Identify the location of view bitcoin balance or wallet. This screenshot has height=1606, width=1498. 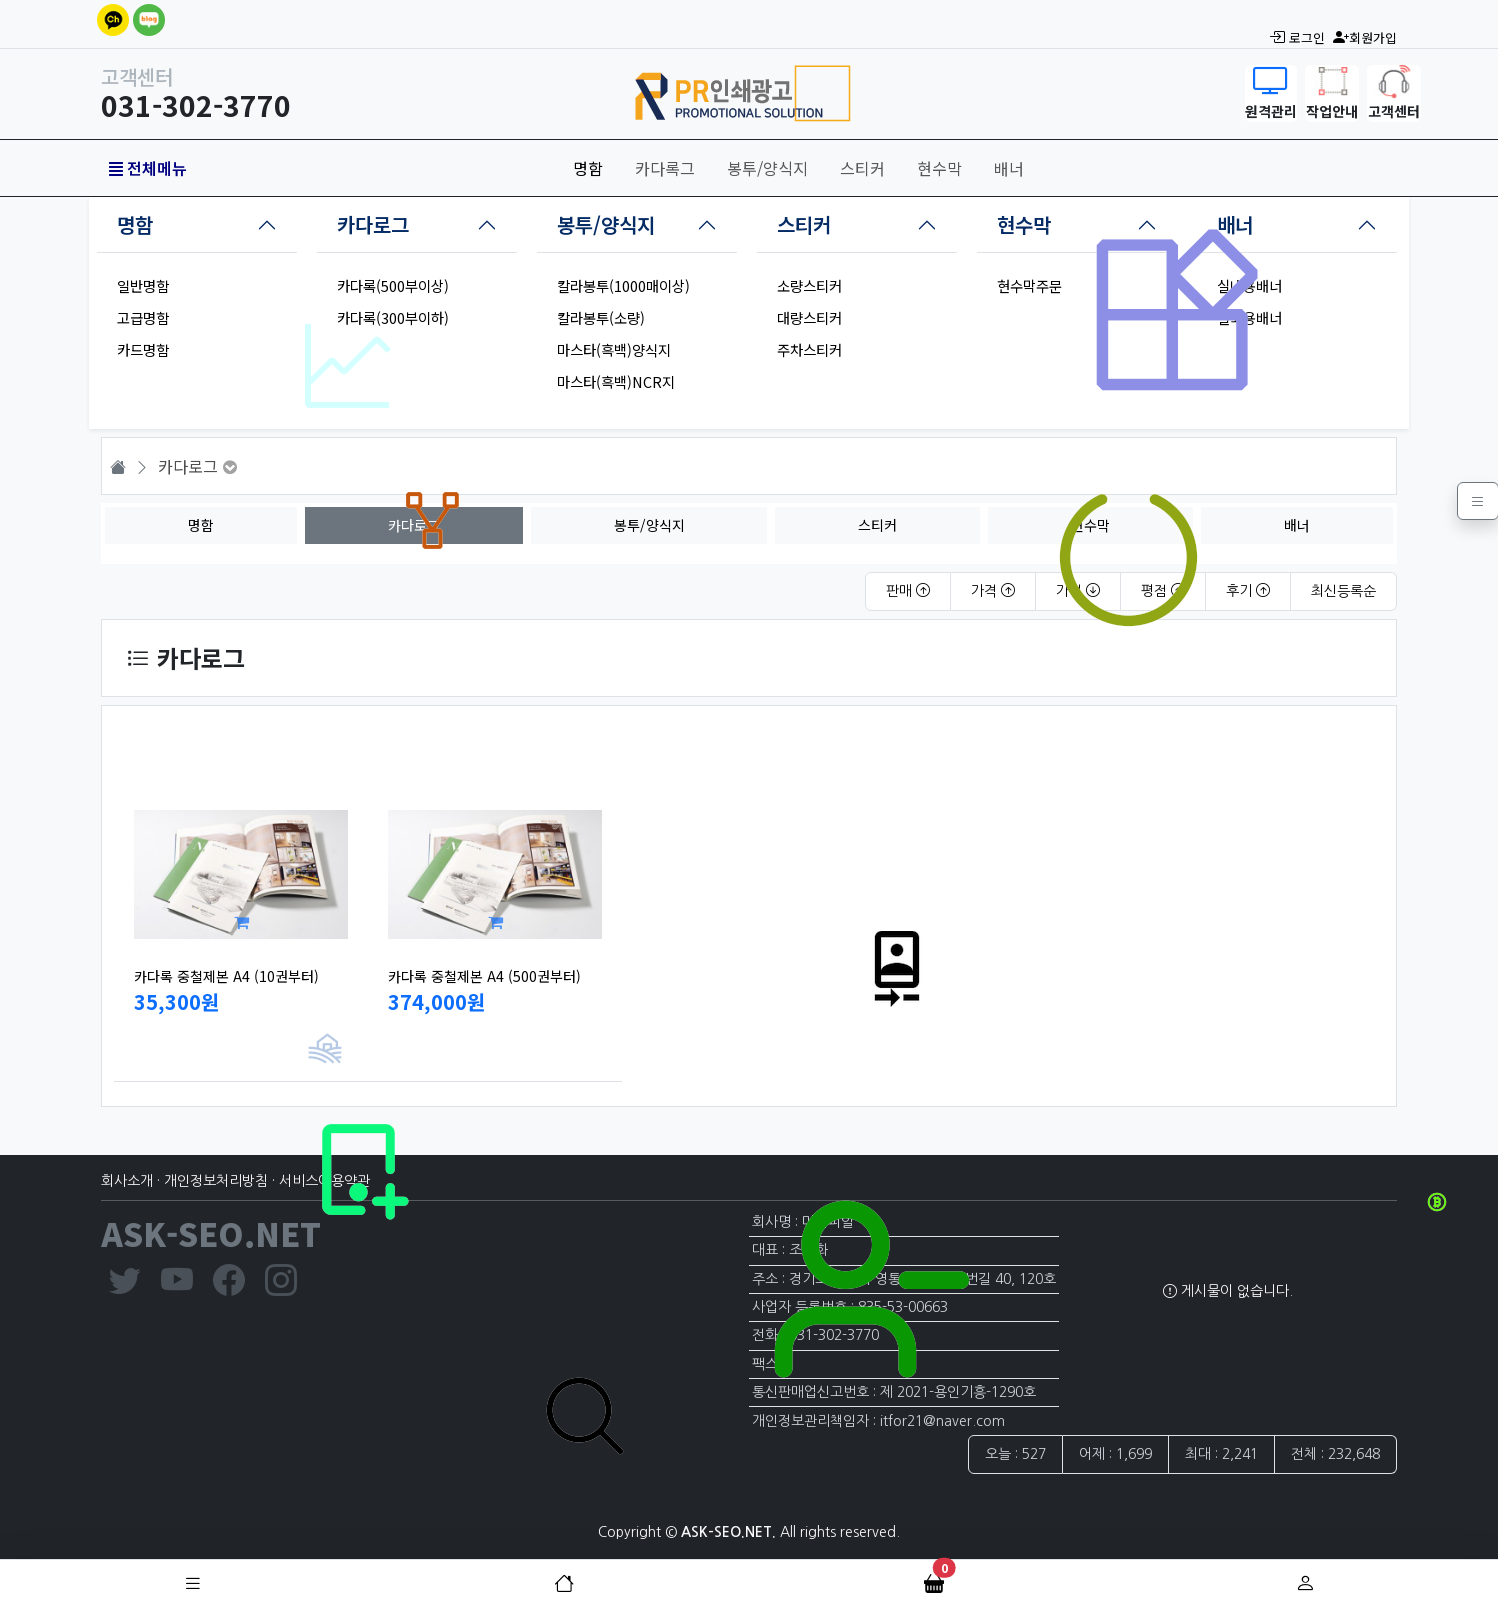
(1437, 1202).